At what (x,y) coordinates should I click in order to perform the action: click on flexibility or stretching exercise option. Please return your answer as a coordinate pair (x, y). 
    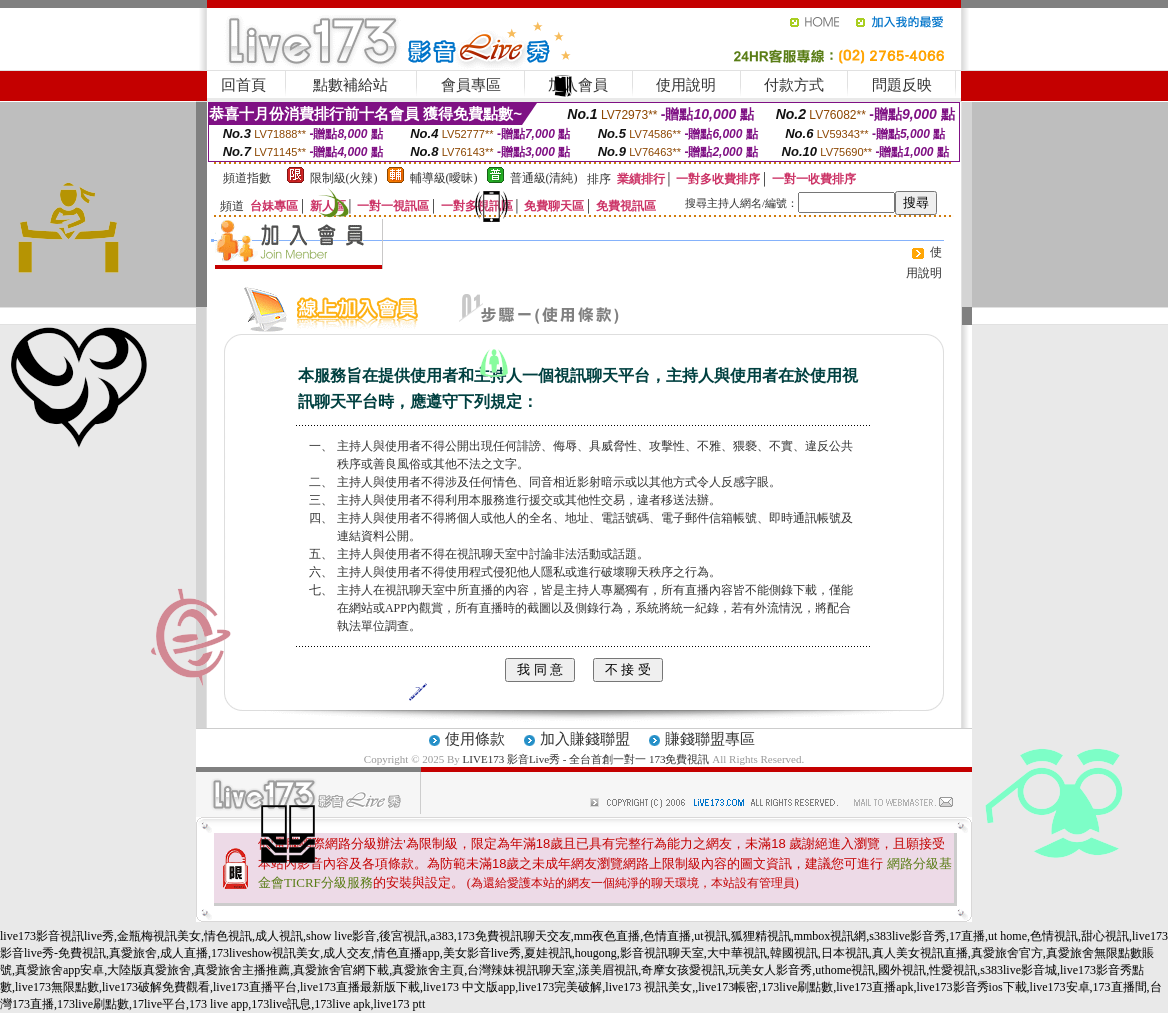
    Looking at the image, I should click on (68, 222).